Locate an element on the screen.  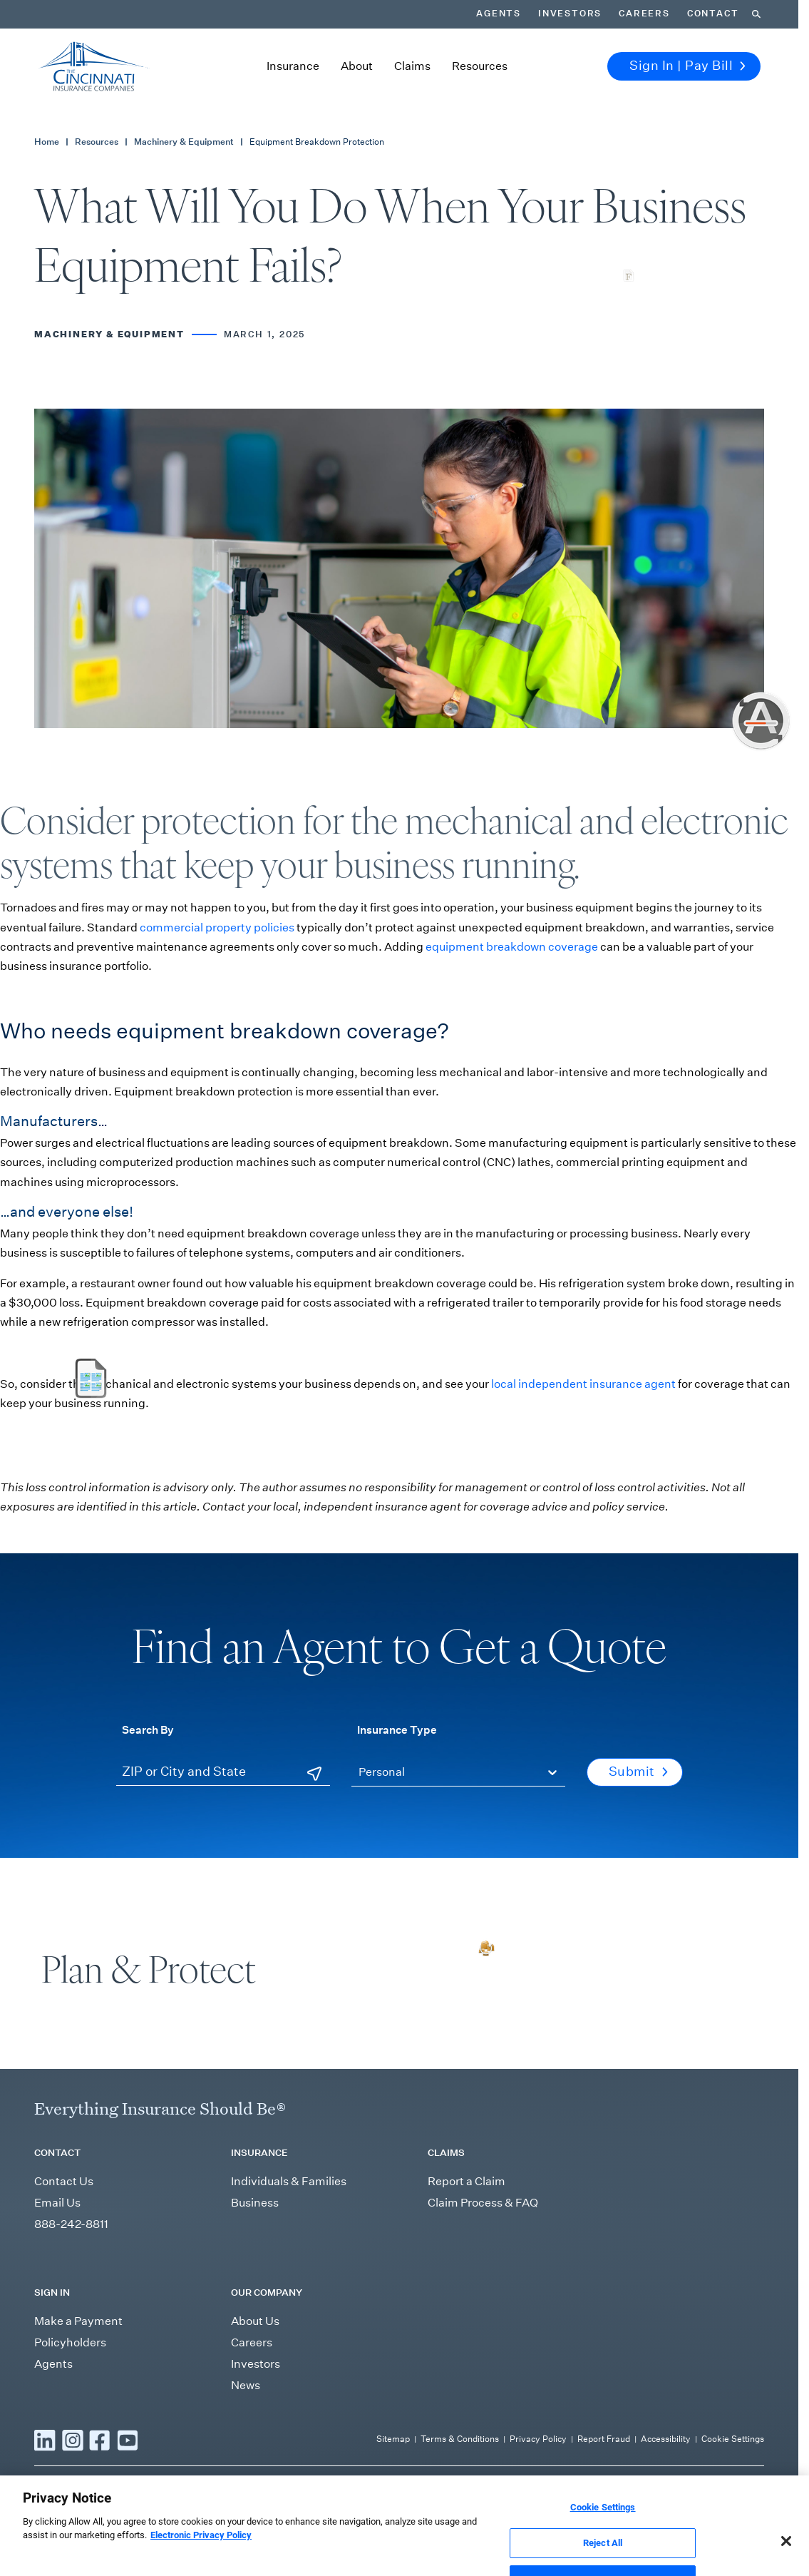
a fortran source code file is located at coordinates (629, 275).